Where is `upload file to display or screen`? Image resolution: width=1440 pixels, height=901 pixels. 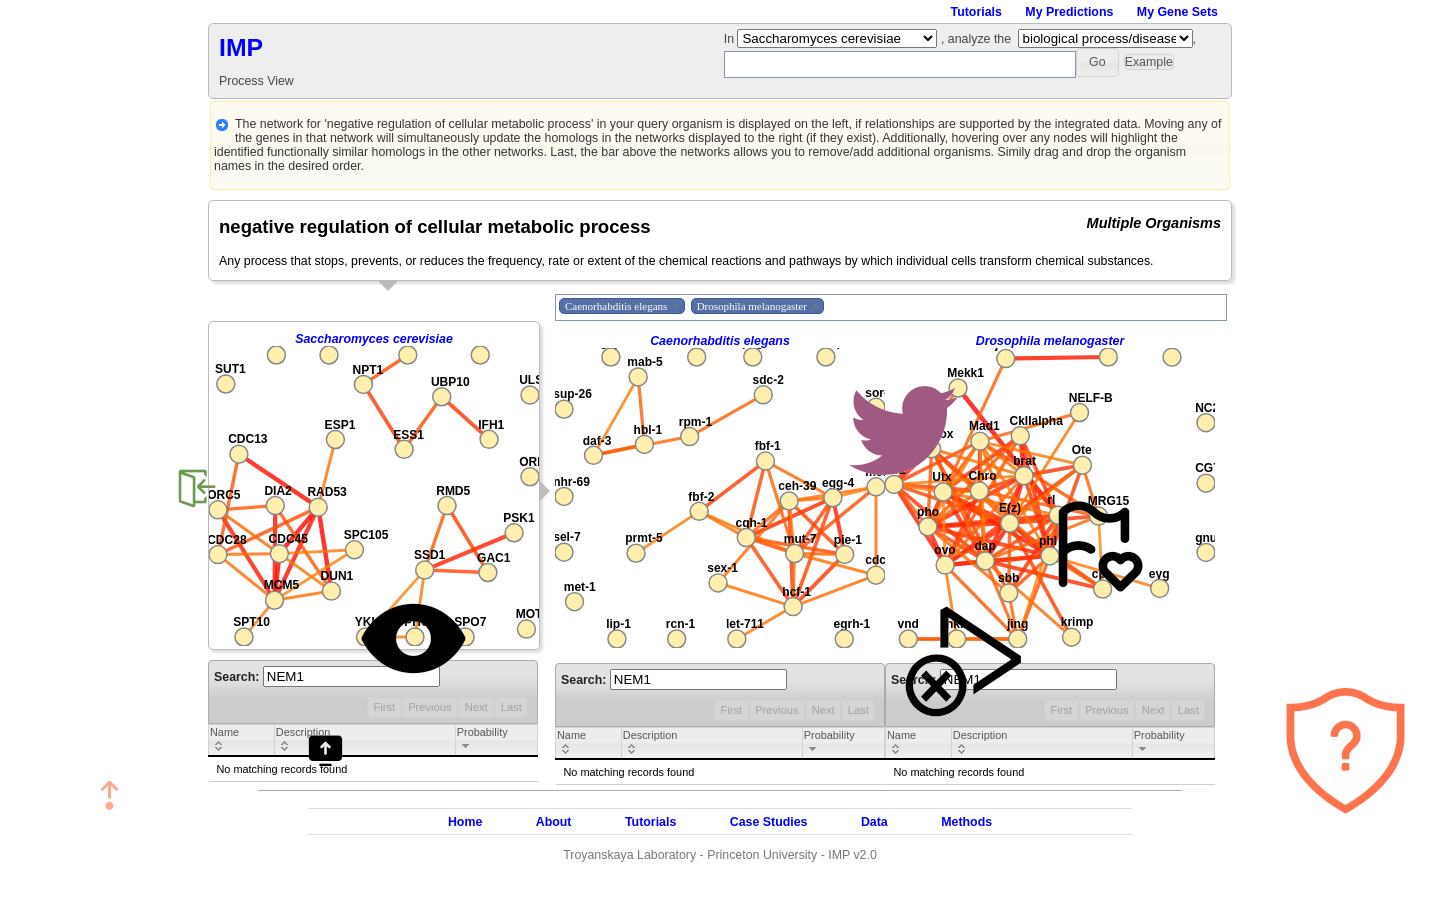
upload file to display or screen is located at coordinates (325, 749).